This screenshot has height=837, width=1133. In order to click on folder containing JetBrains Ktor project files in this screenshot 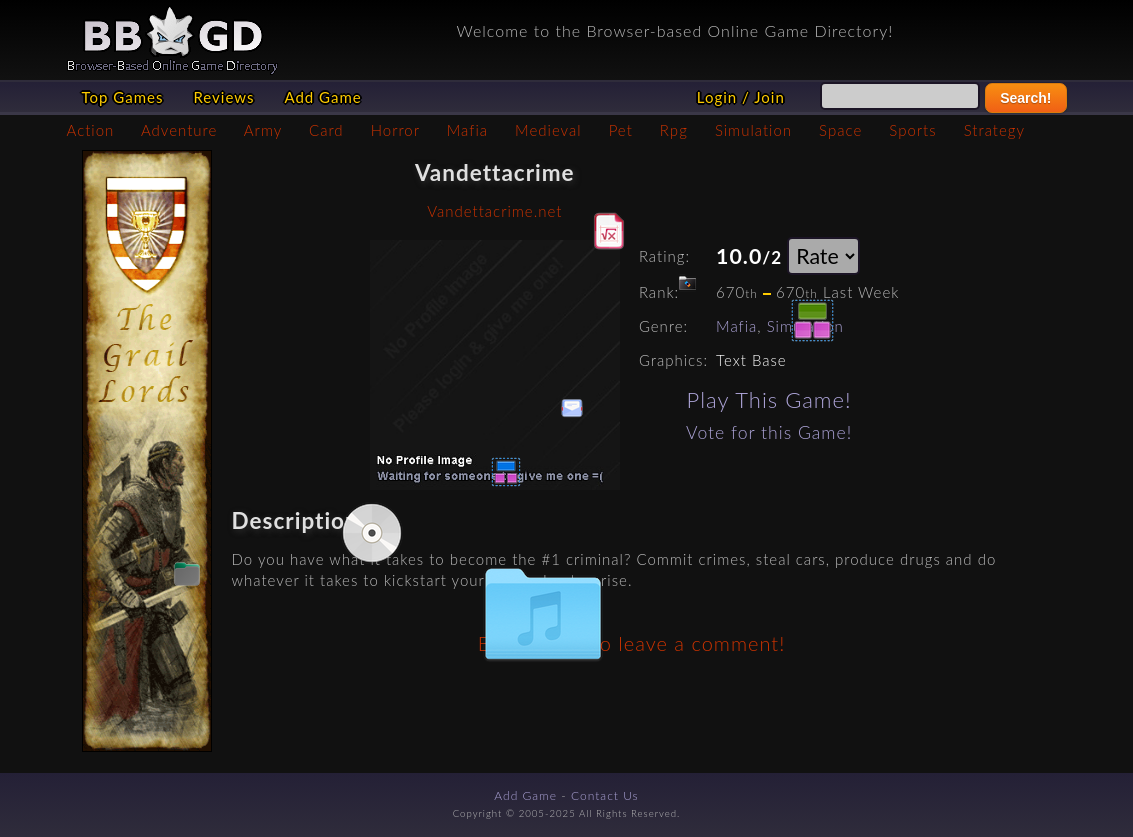, I will do `click(687, 283)`.